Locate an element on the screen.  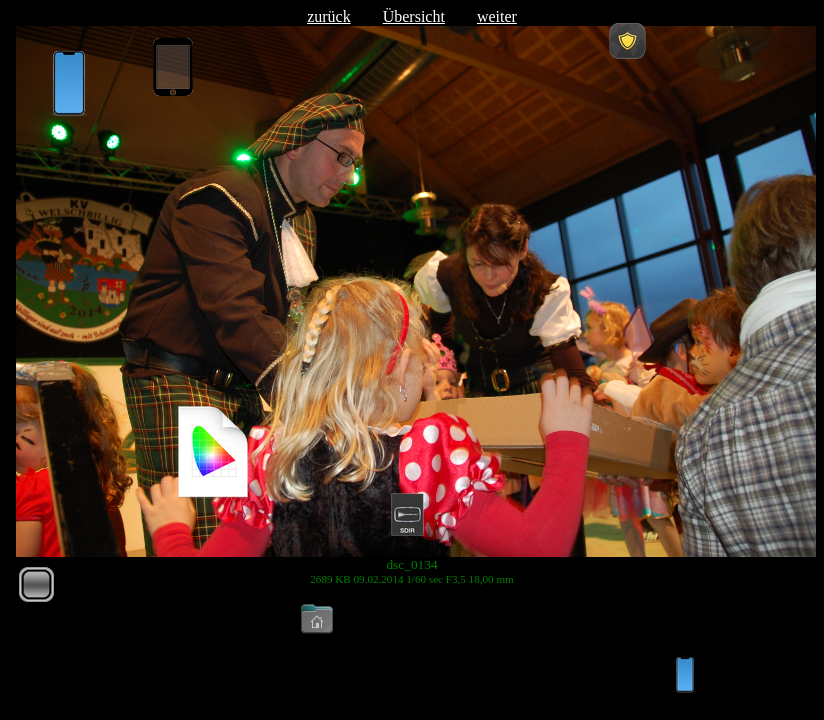
access your media library is located at coordinates (36, 584).